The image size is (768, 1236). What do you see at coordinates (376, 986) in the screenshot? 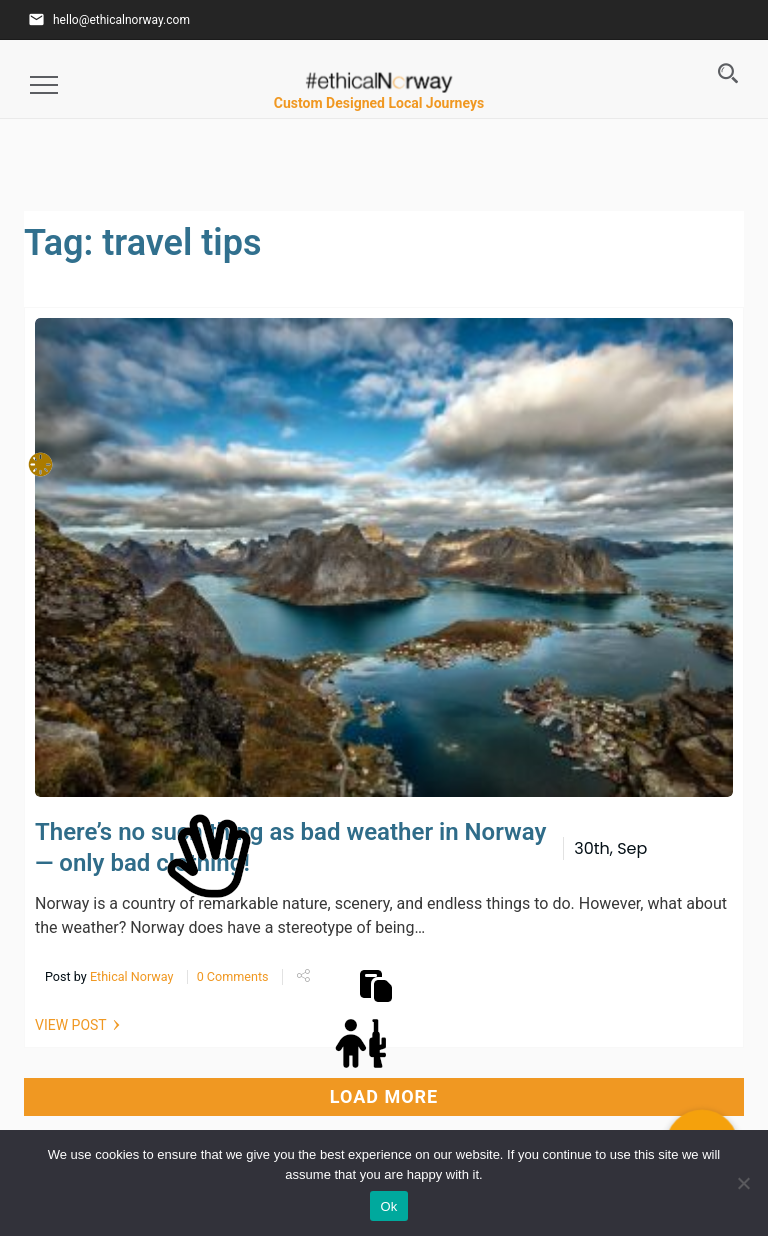
I see `copy content to clipboard` at bounding box center [376, 986].